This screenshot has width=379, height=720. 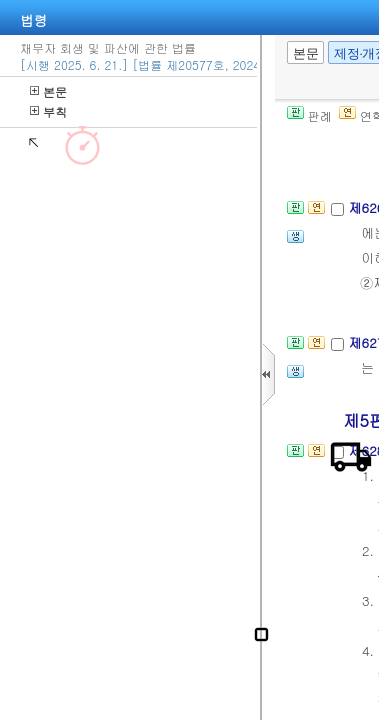 What do you see at coordinates (82, 146) in the screenshot?
I see `start or stop a timer` at bounding box center [82, 146].